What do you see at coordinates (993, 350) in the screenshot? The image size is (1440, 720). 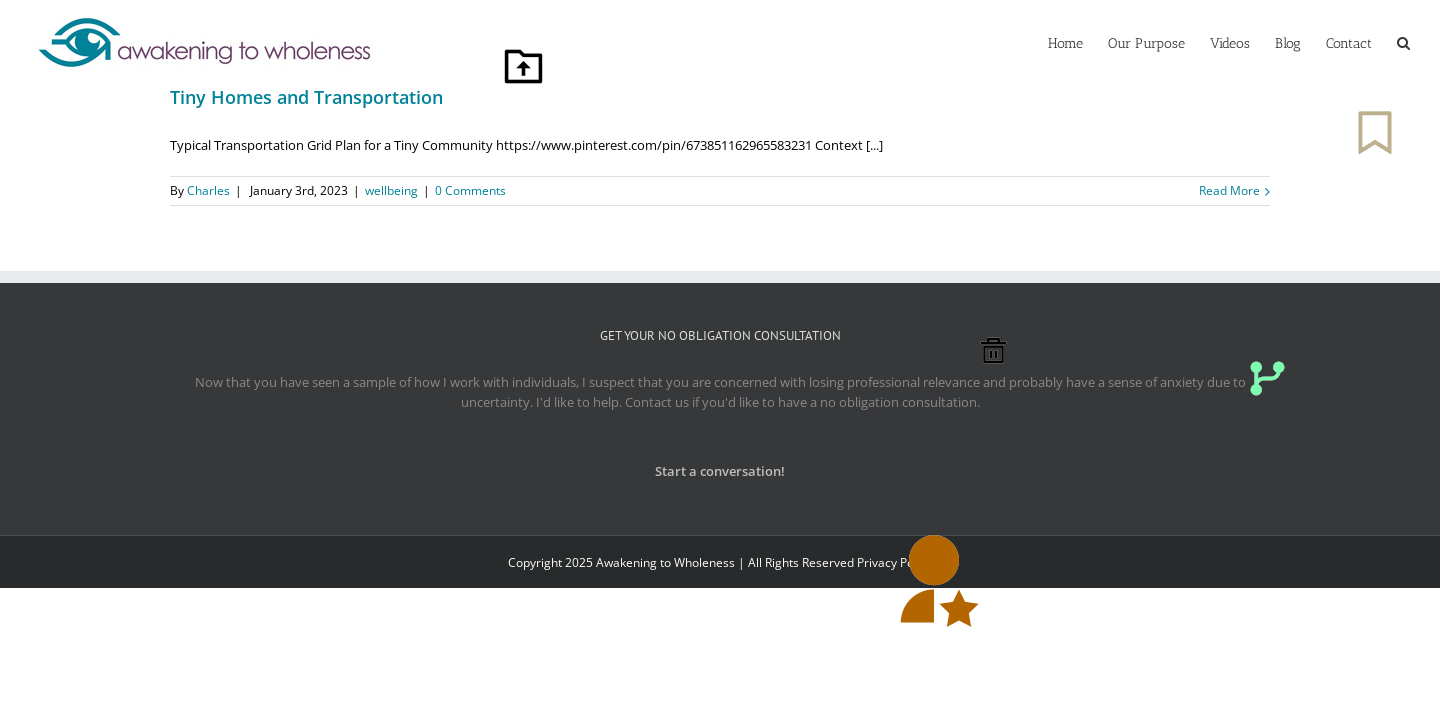 I see `delete selected item` at bounding box center [993, 350].